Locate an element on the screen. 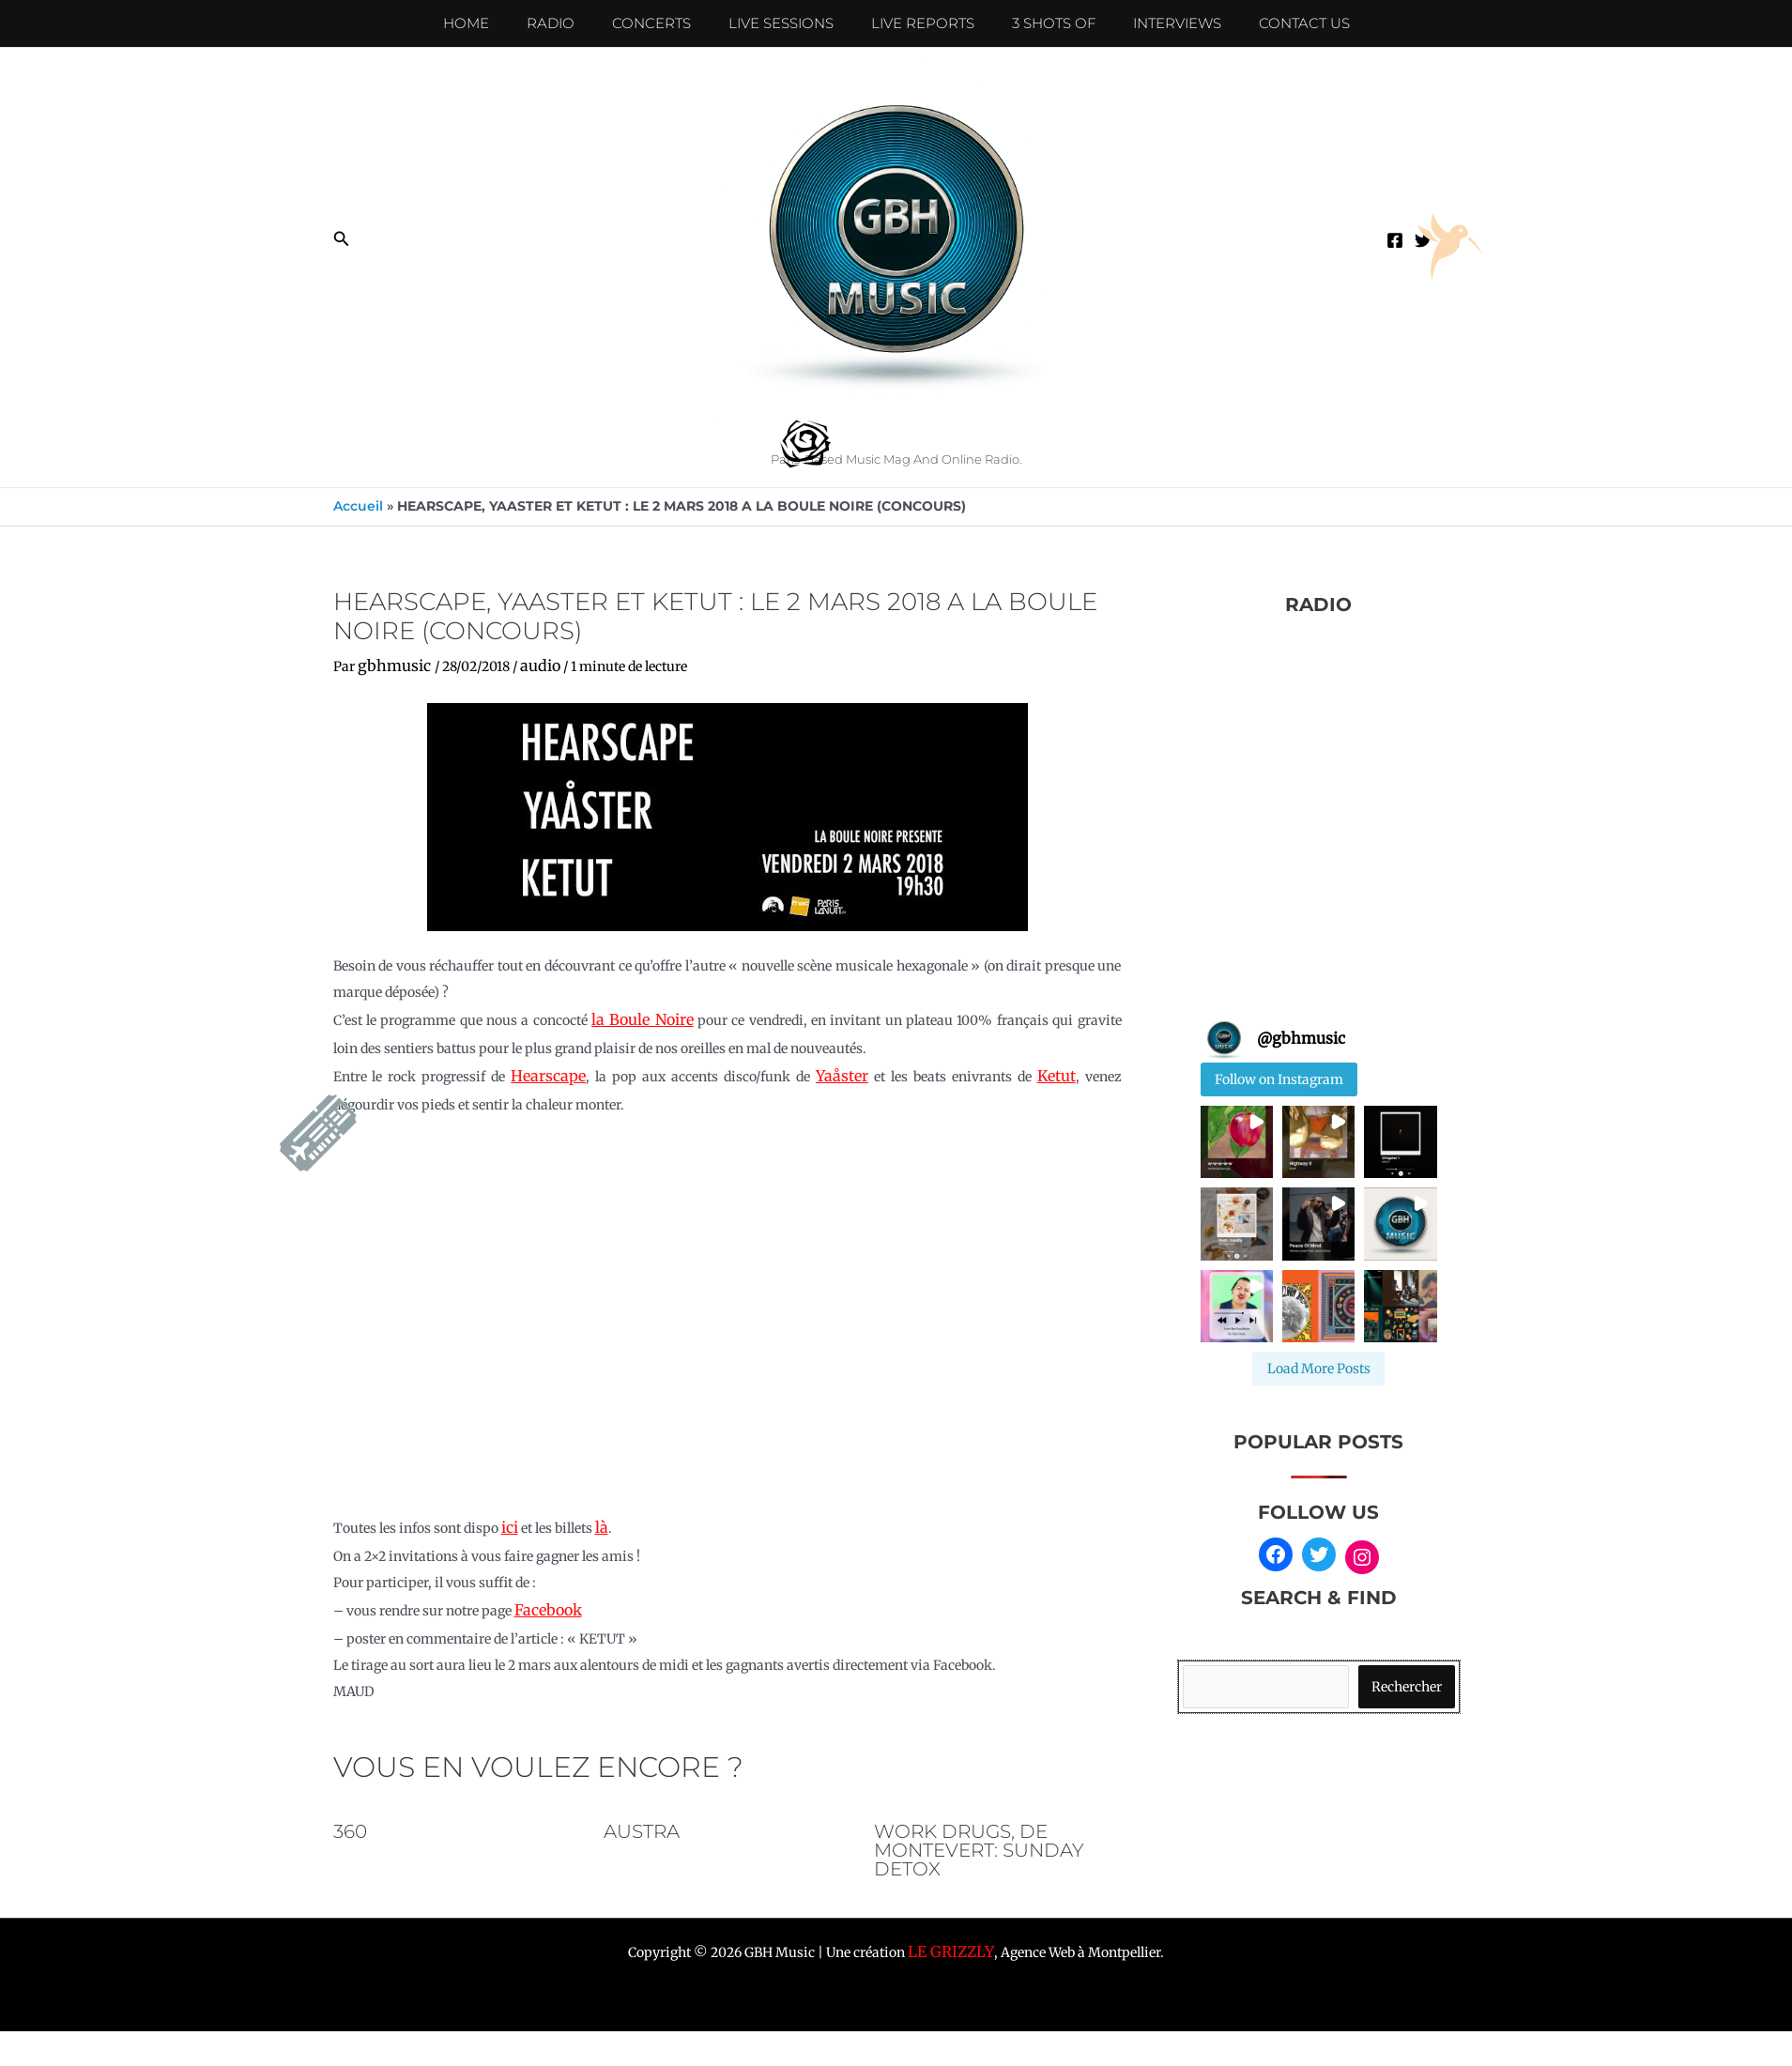 The height and width of the screenshot is (2066, 1792). indicates empty state or no results found is located at coordinates (805, 443).